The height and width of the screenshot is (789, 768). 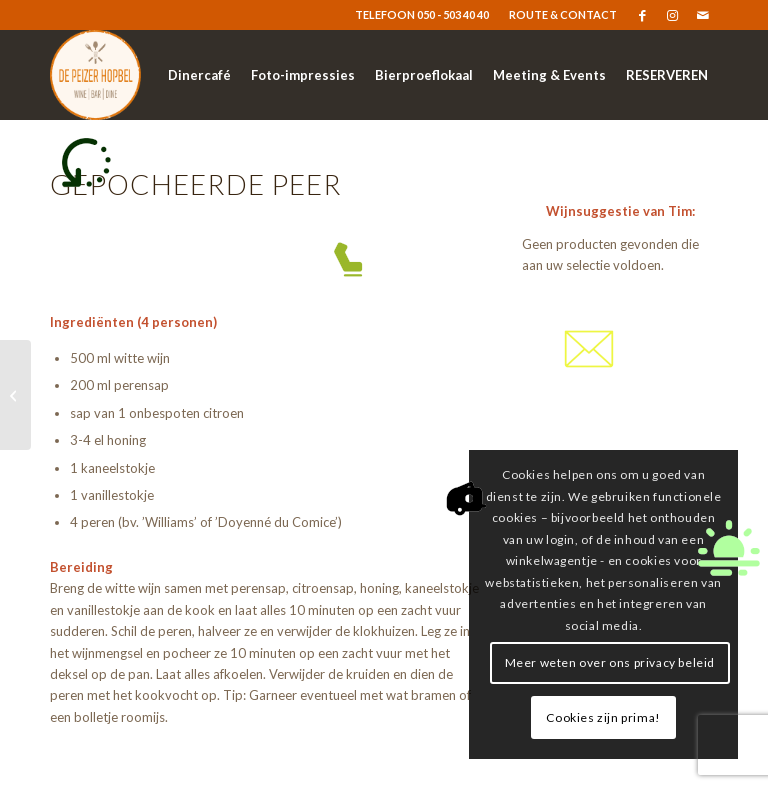 What do you see at coordinates (589, 349) in the screenshot?
I see `open your inbox` at bounding box center [589, 349].